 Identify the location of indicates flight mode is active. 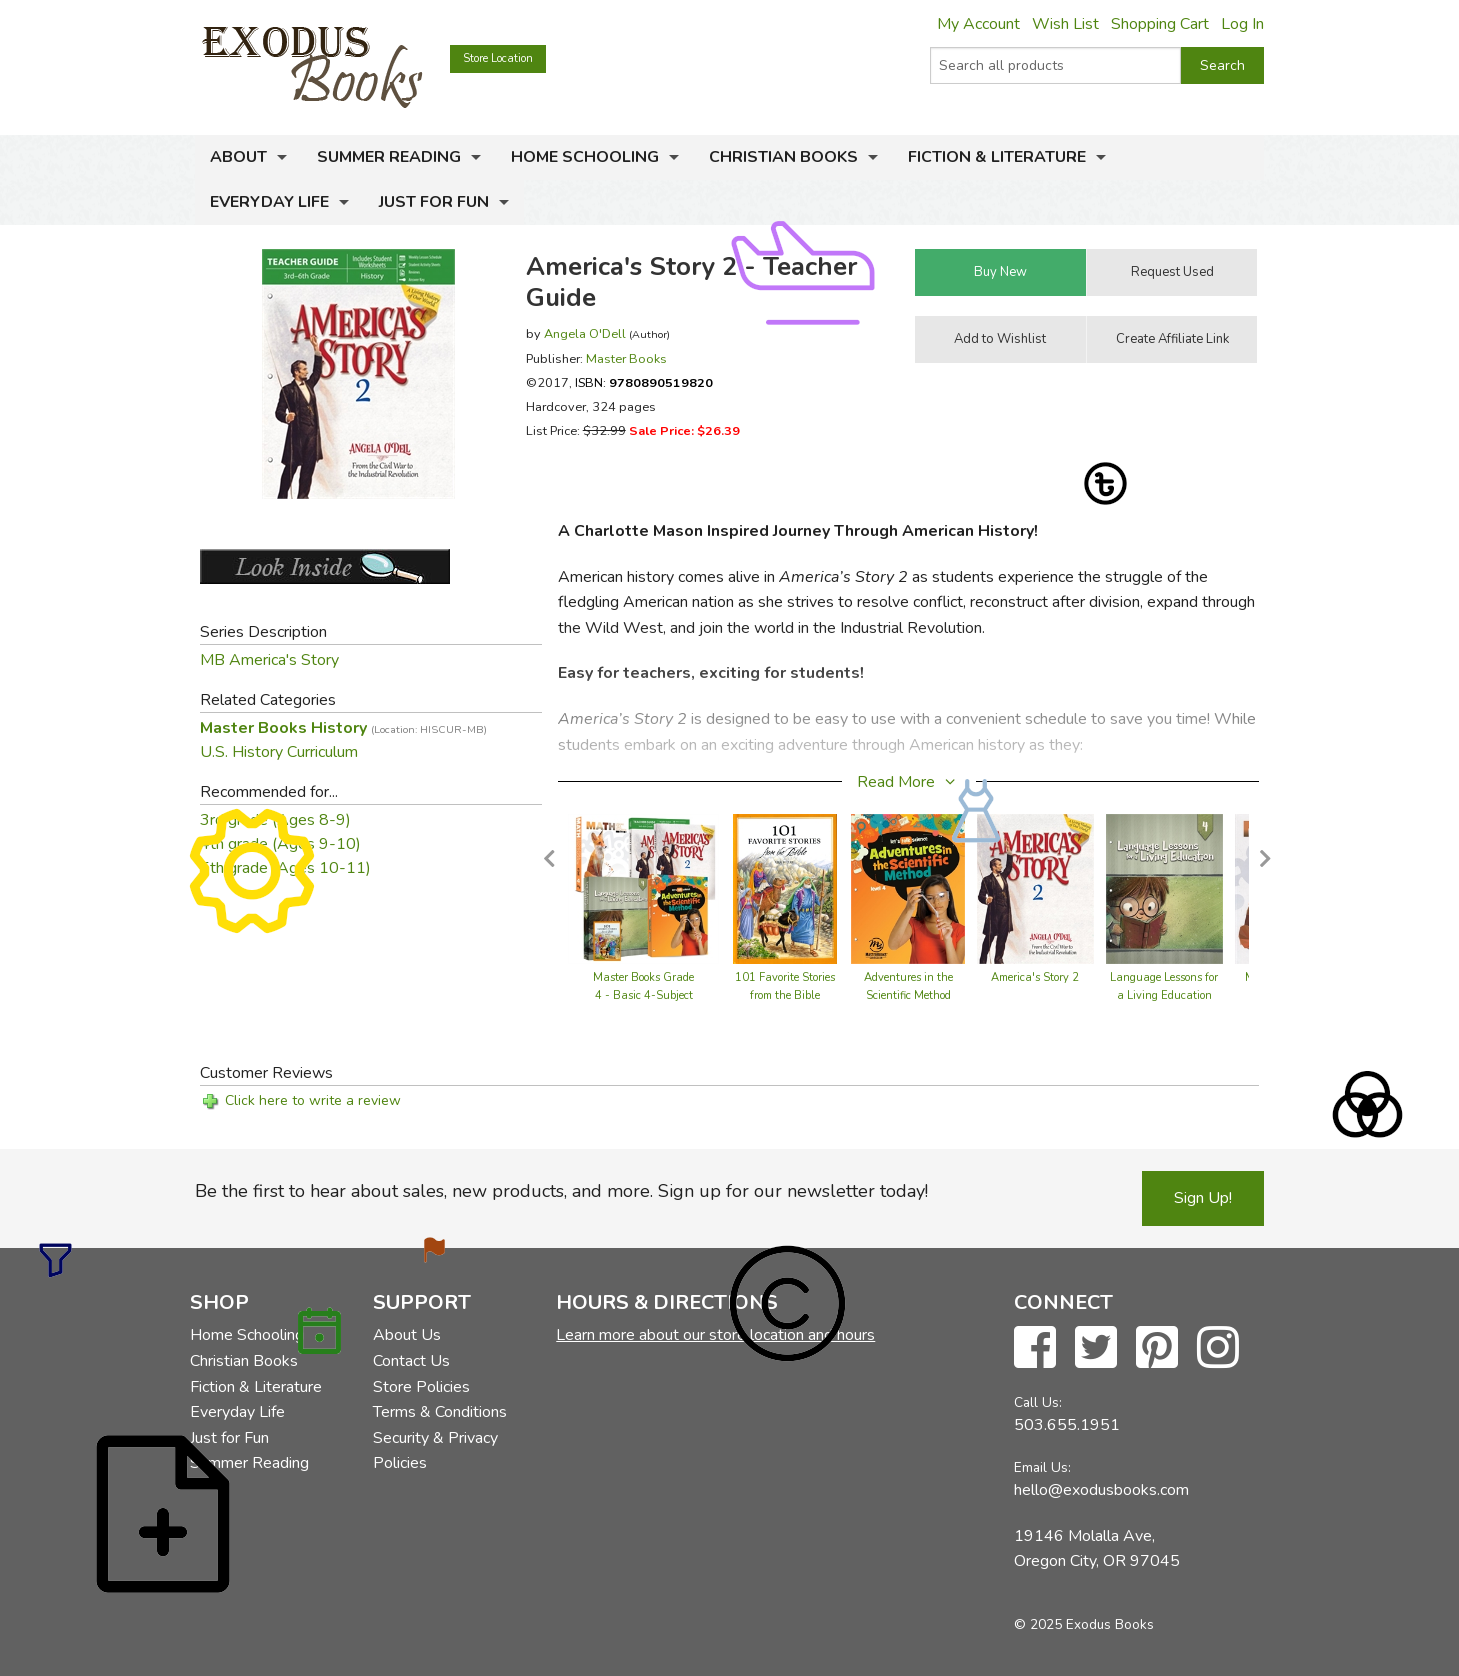
(803, 268).